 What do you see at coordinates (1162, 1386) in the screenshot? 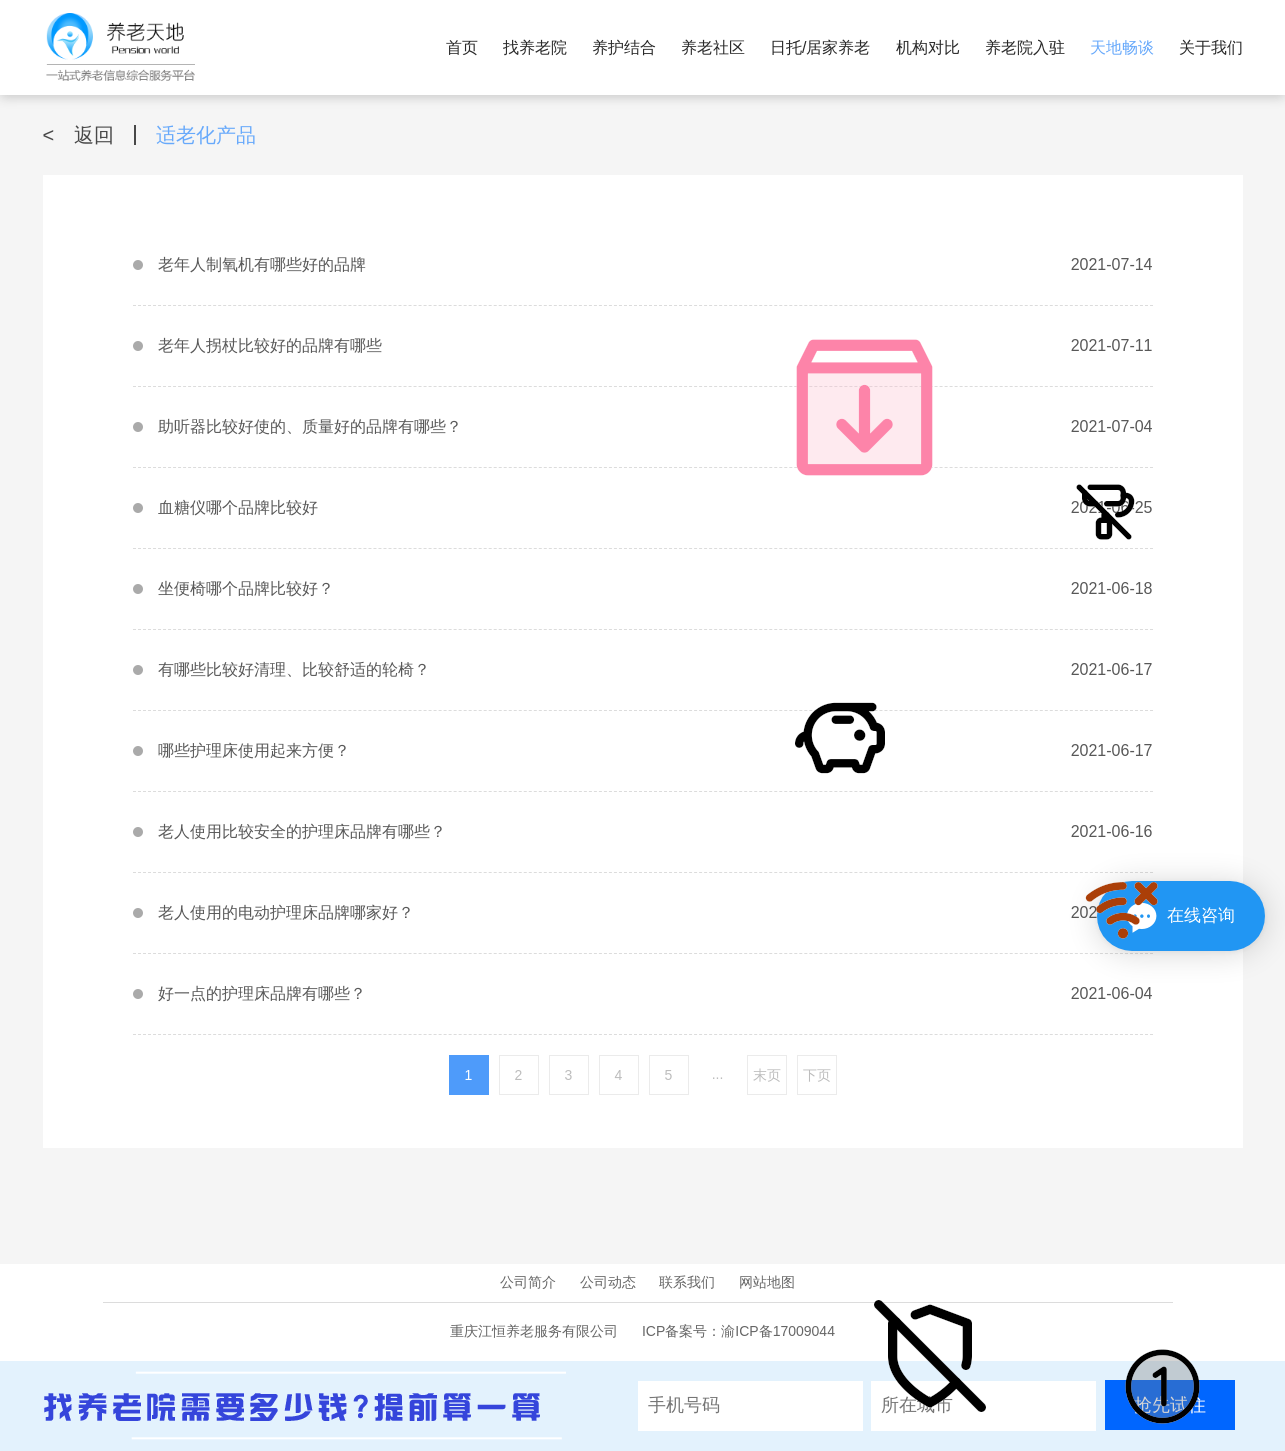
I see `indicates the first step in a sequence or tutorial` at bounding box center [1162, 1386].